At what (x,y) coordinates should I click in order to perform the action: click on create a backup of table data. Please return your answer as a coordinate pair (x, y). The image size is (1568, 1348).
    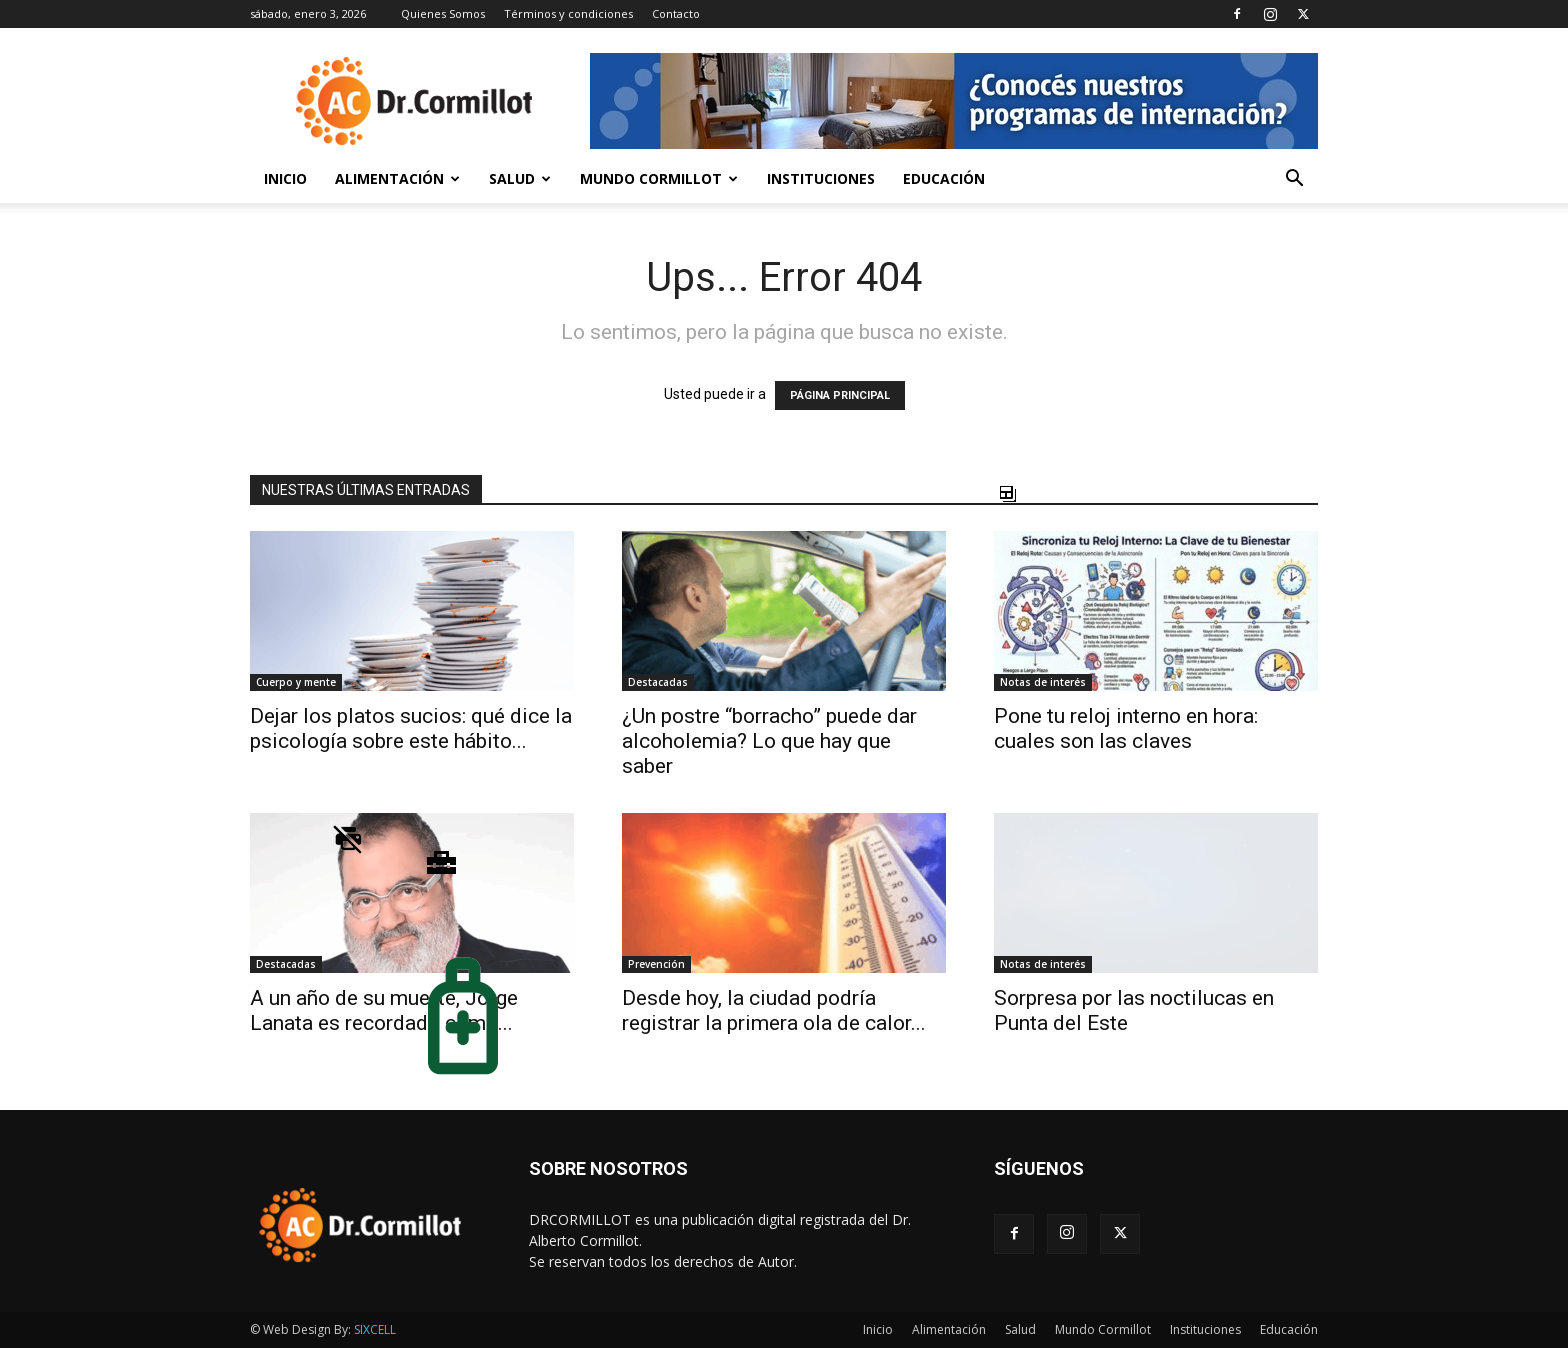
    Looking at the image, I should click on (1008, 494).